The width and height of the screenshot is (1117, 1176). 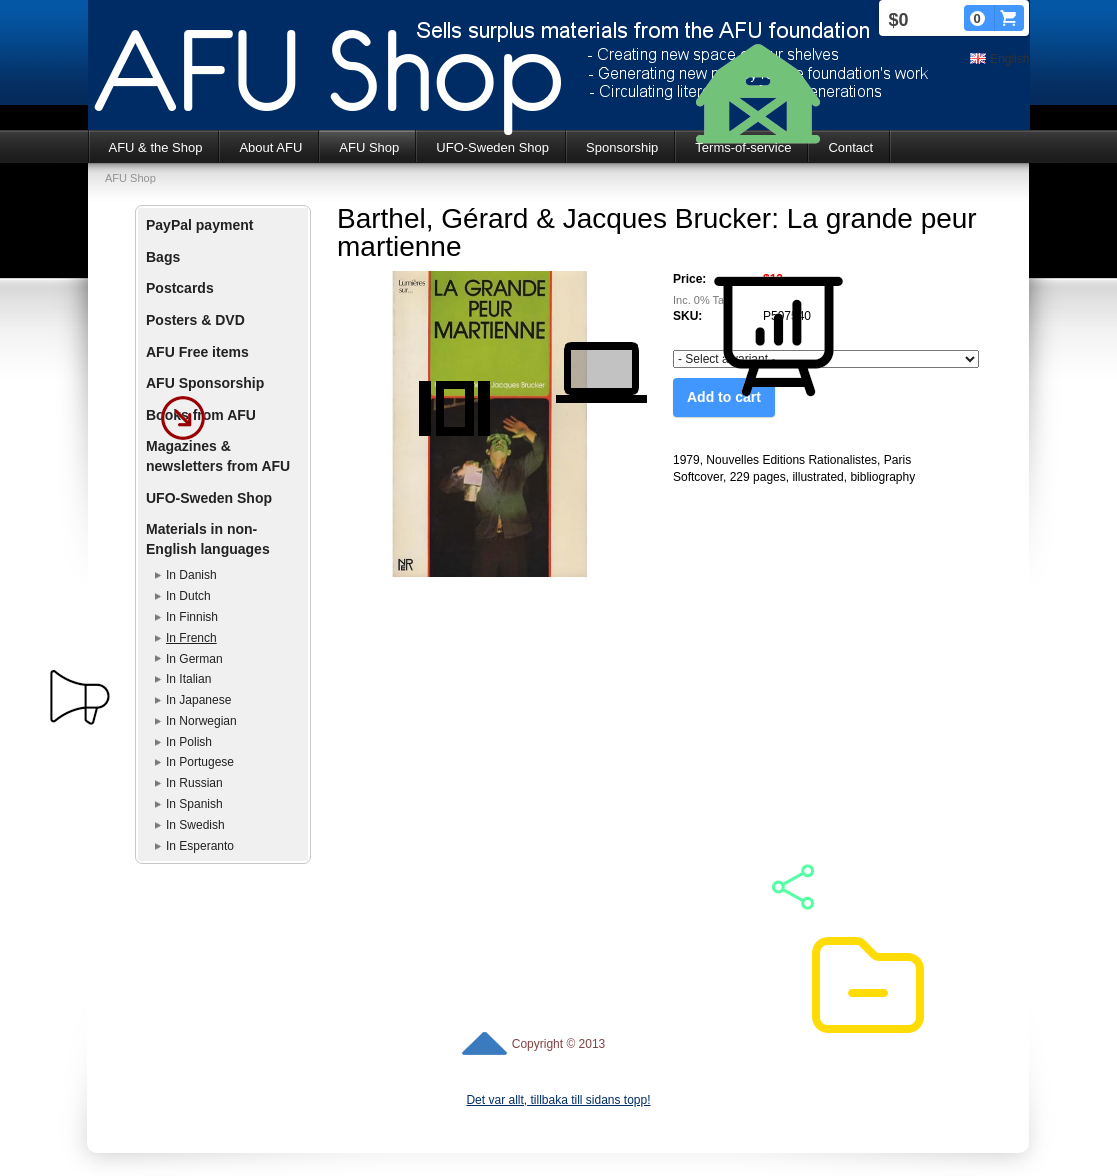 I want to click on collapse an expanded section or panel, so click(x=484, y=1043).